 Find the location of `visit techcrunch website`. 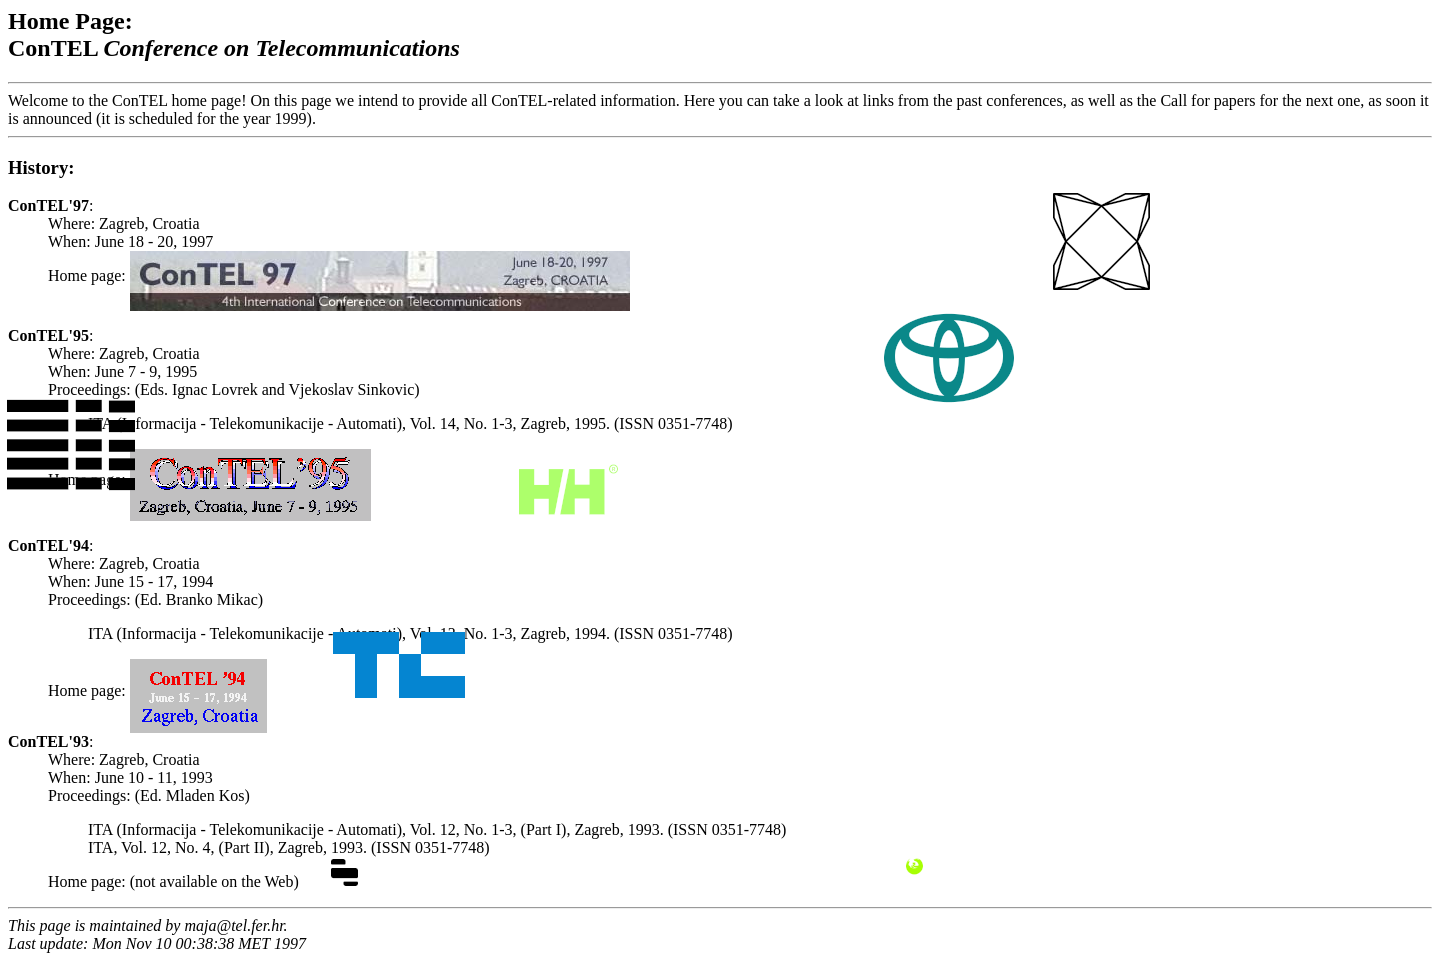

visit techcrunch website is located at coordinates (399, 665).